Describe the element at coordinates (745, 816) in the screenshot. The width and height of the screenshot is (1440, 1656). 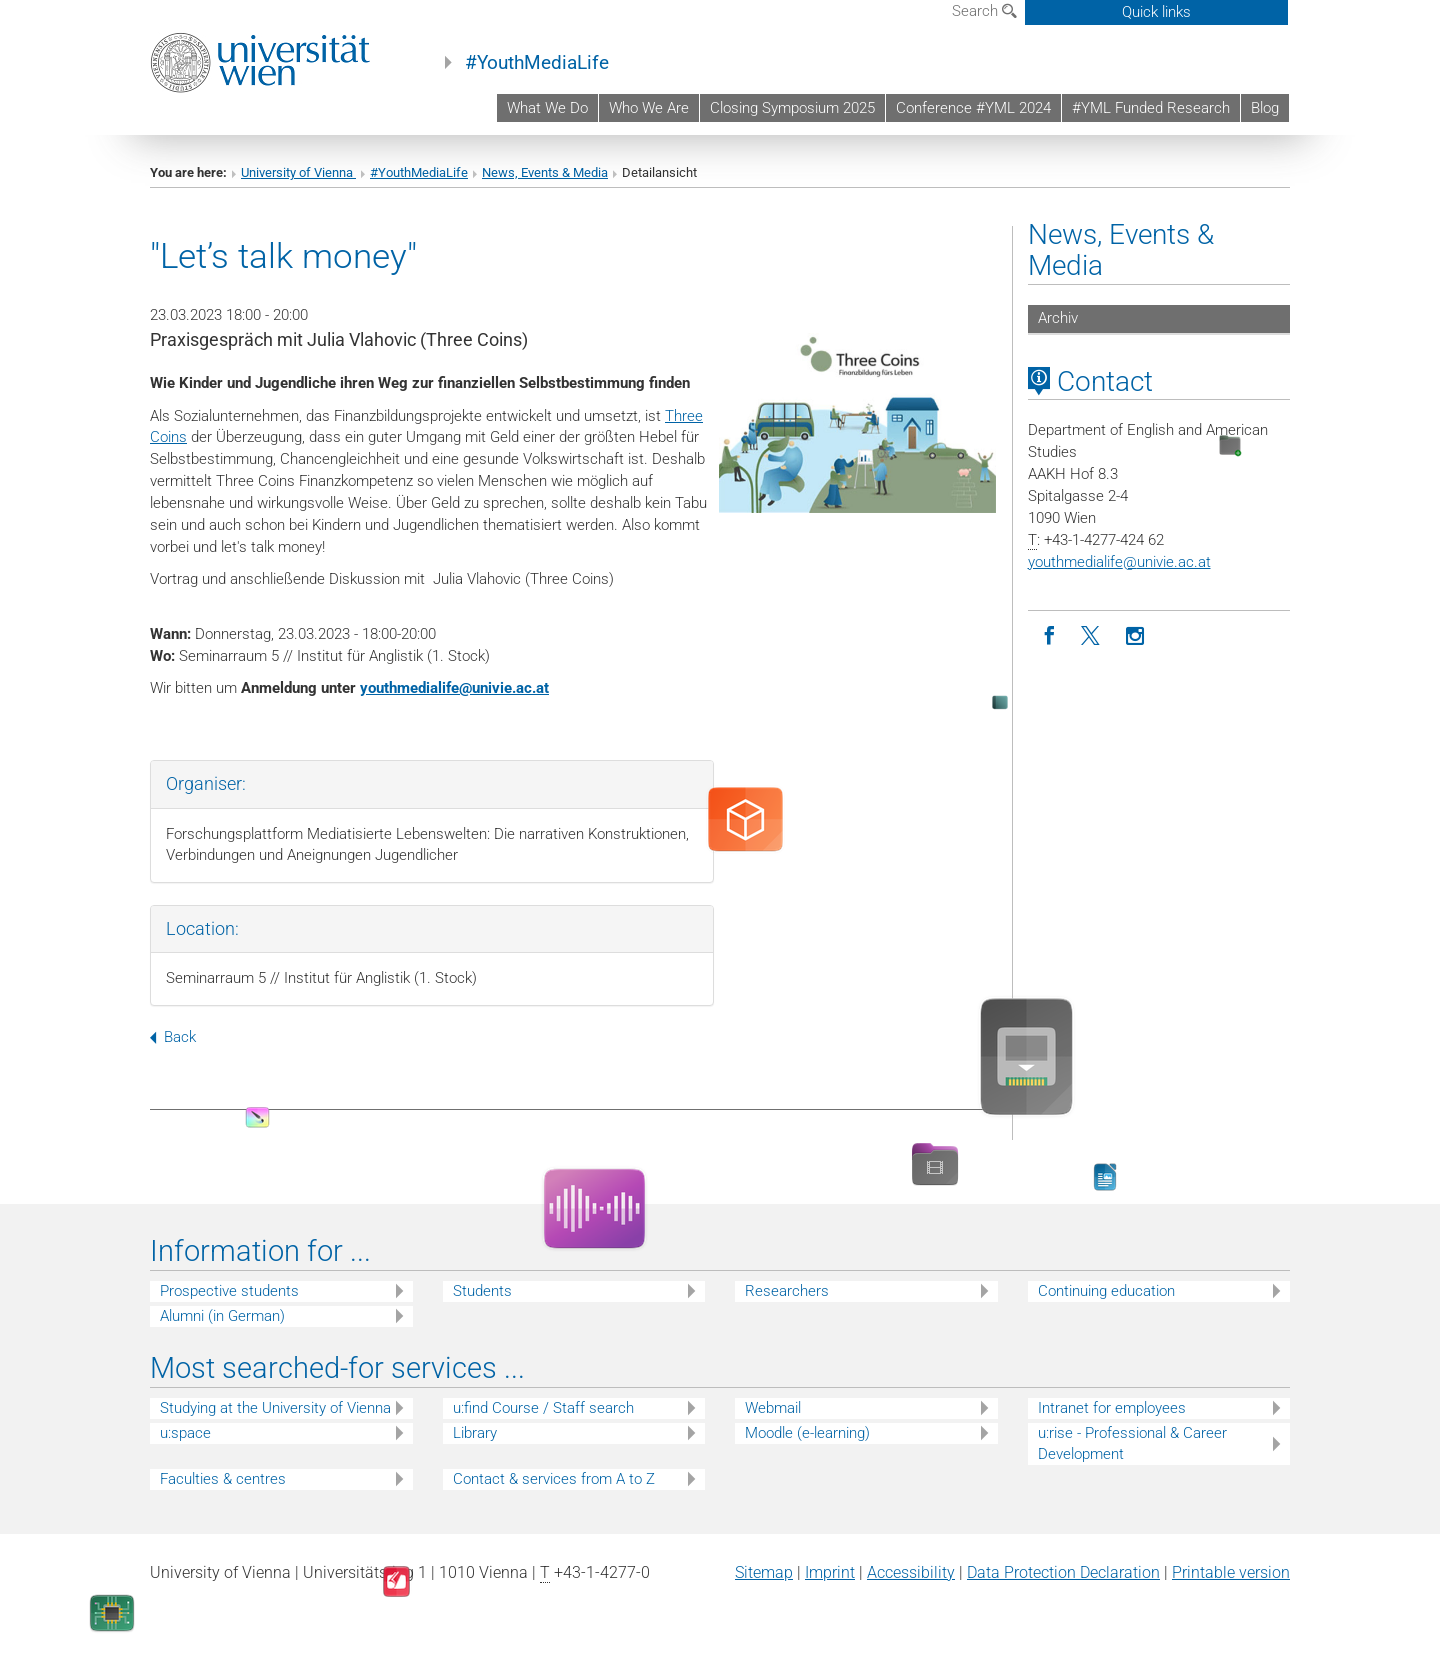
I see `open a Blender 3D project file` at that location.